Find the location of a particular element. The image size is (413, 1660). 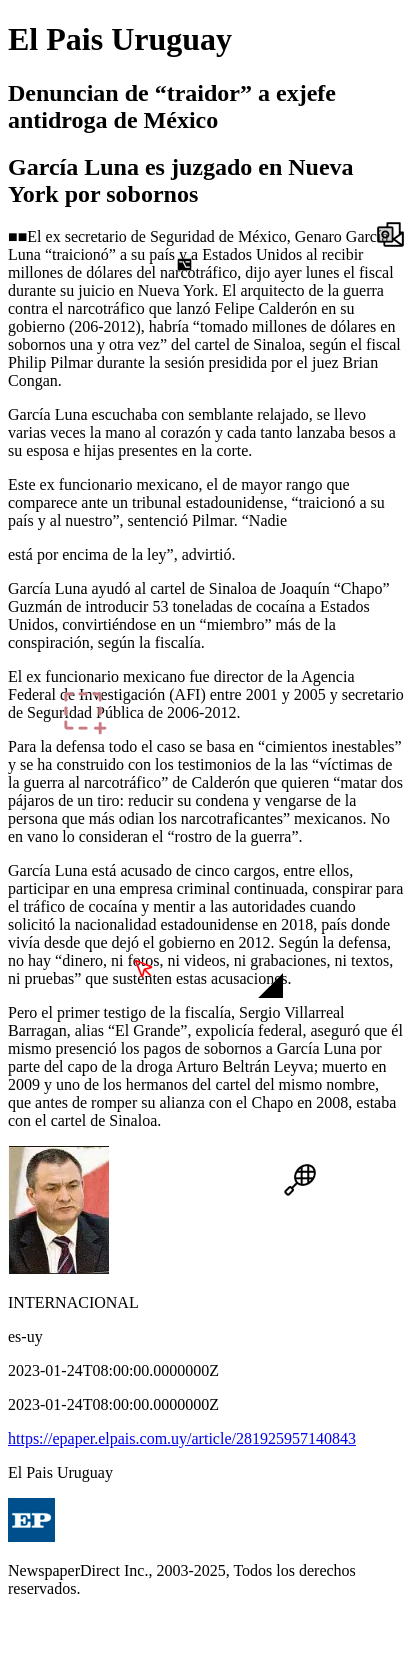

access tennis or racquet sports activities is located at coordinates (299, 1180).